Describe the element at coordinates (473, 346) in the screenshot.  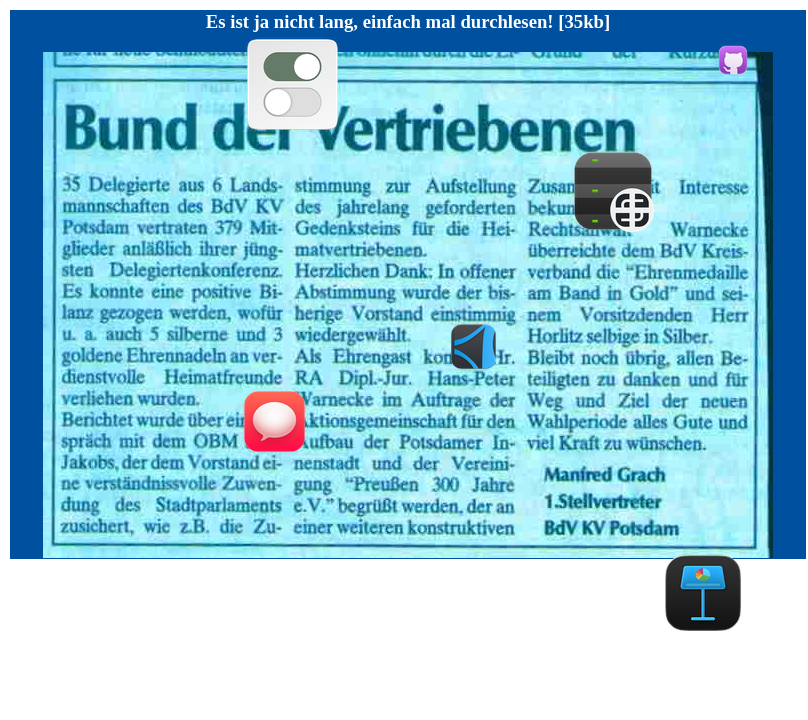
I see `open Adobe Acrobat Reader` at that location.